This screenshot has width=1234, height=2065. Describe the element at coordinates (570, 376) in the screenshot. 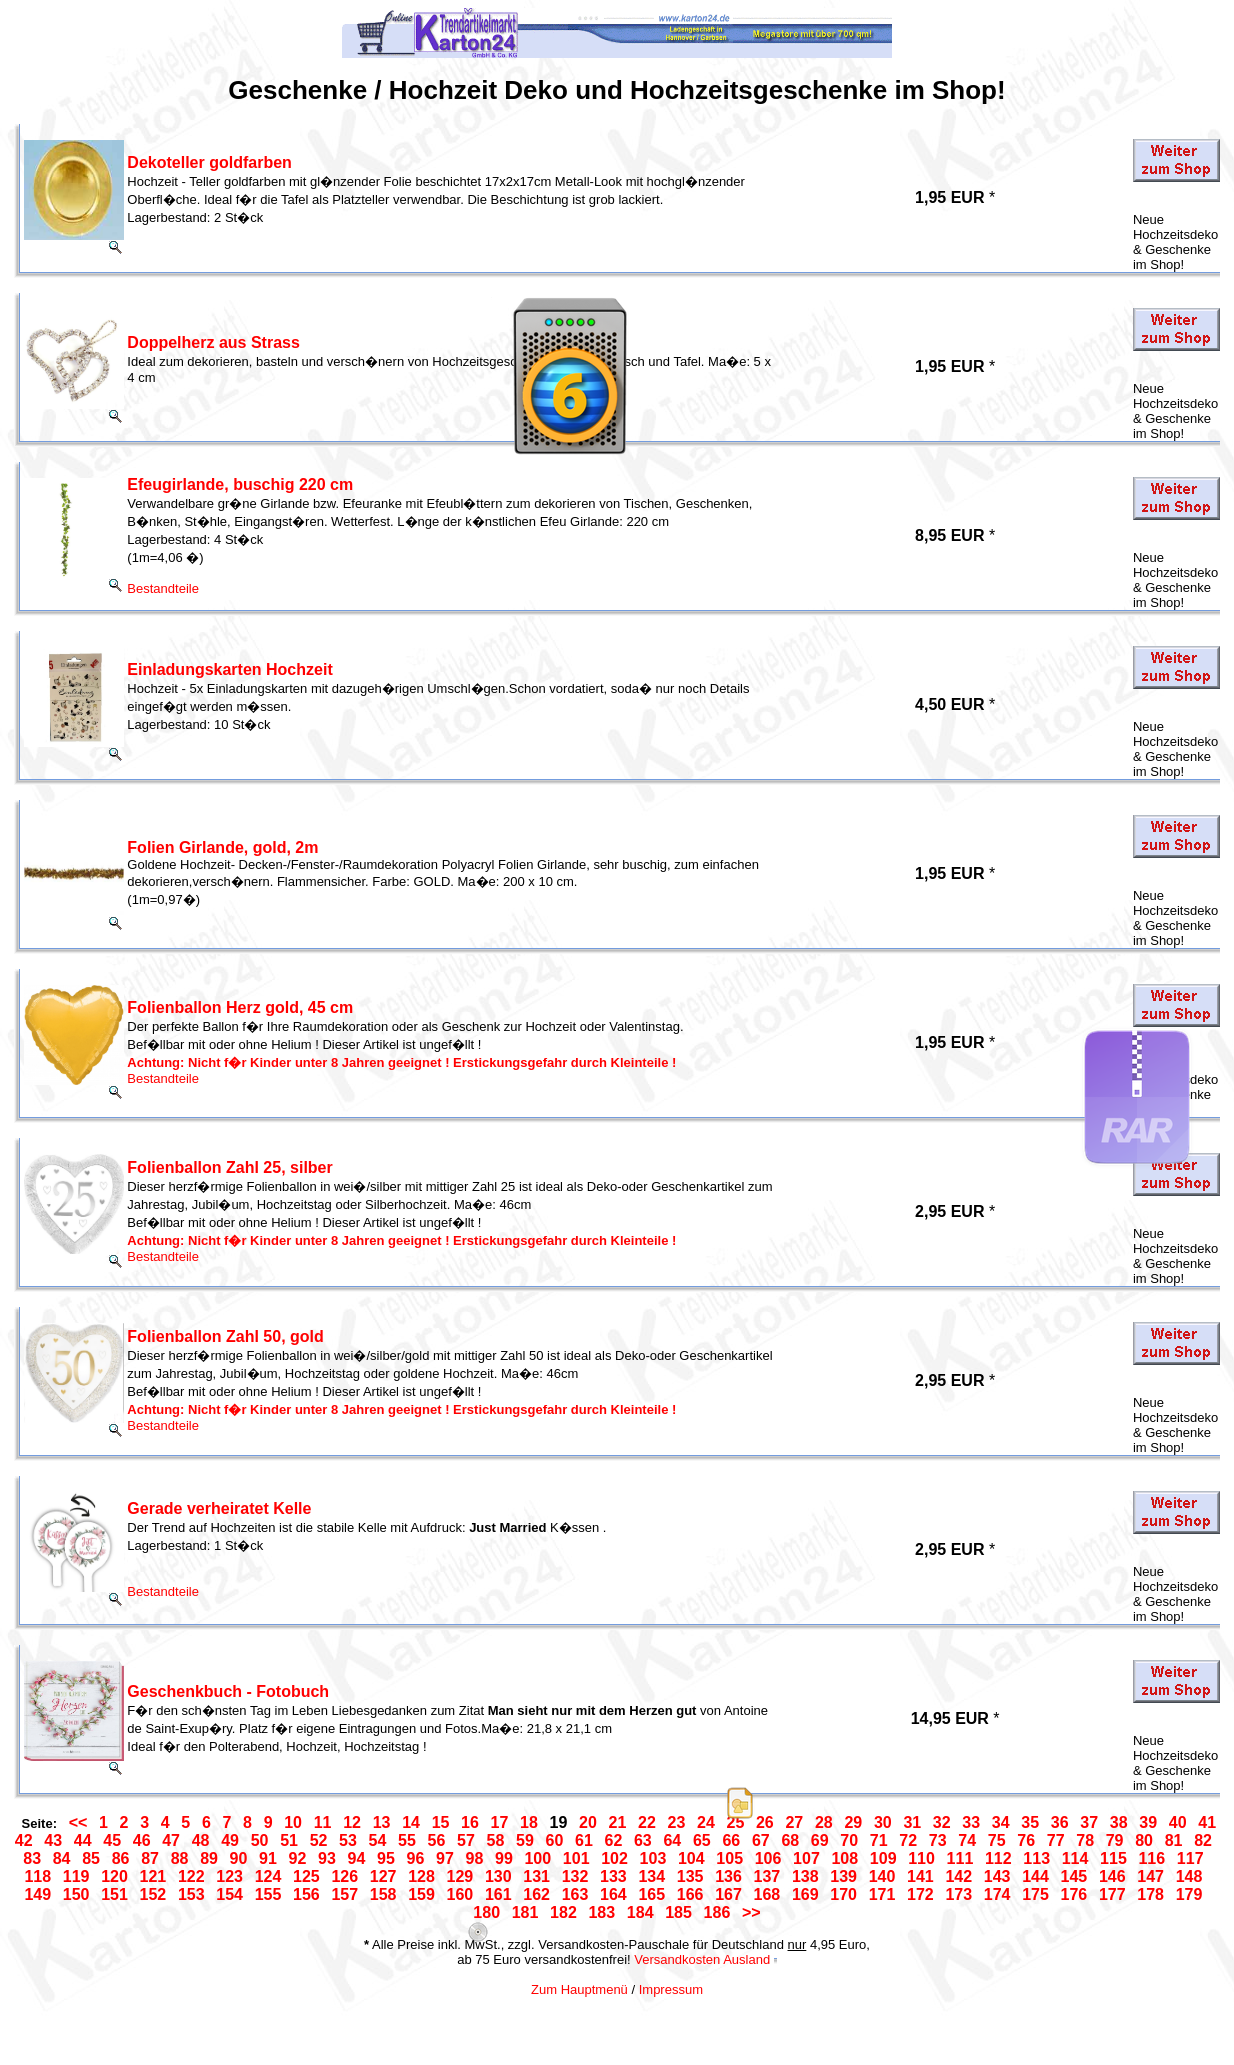

I see `RAID 6 storage array configuration` at that location.